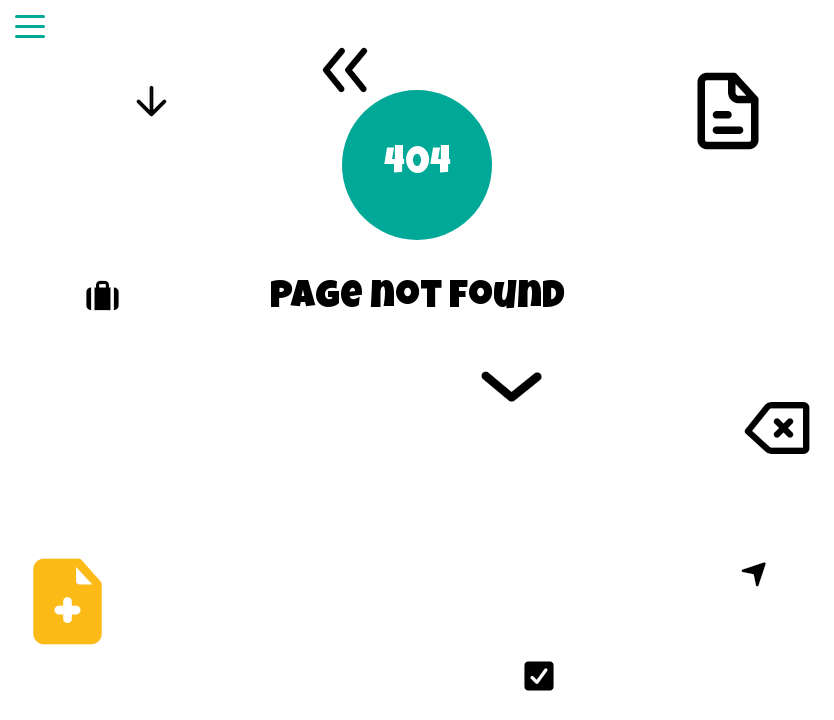 The width and height of the screenshot is (834, 720). What do you see at coordinates (777, 428) in the screenshot?
I see `delete the previous character` at bounding box center [777, 428].